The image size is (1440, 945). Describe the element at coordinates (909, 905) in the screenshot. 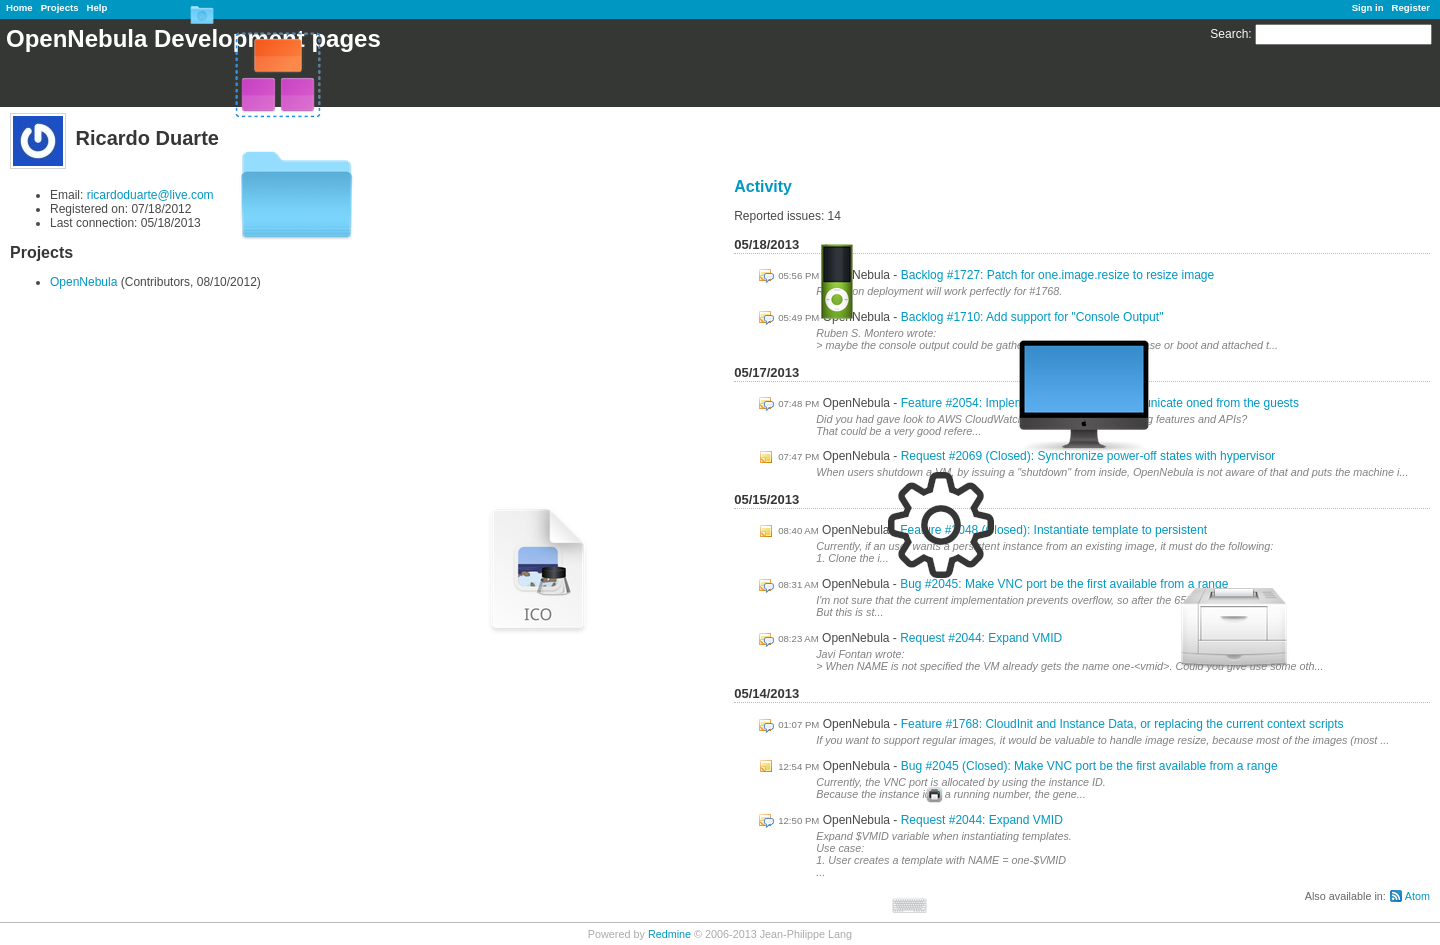

I see `connect a bluetooth keyboard` at that location.